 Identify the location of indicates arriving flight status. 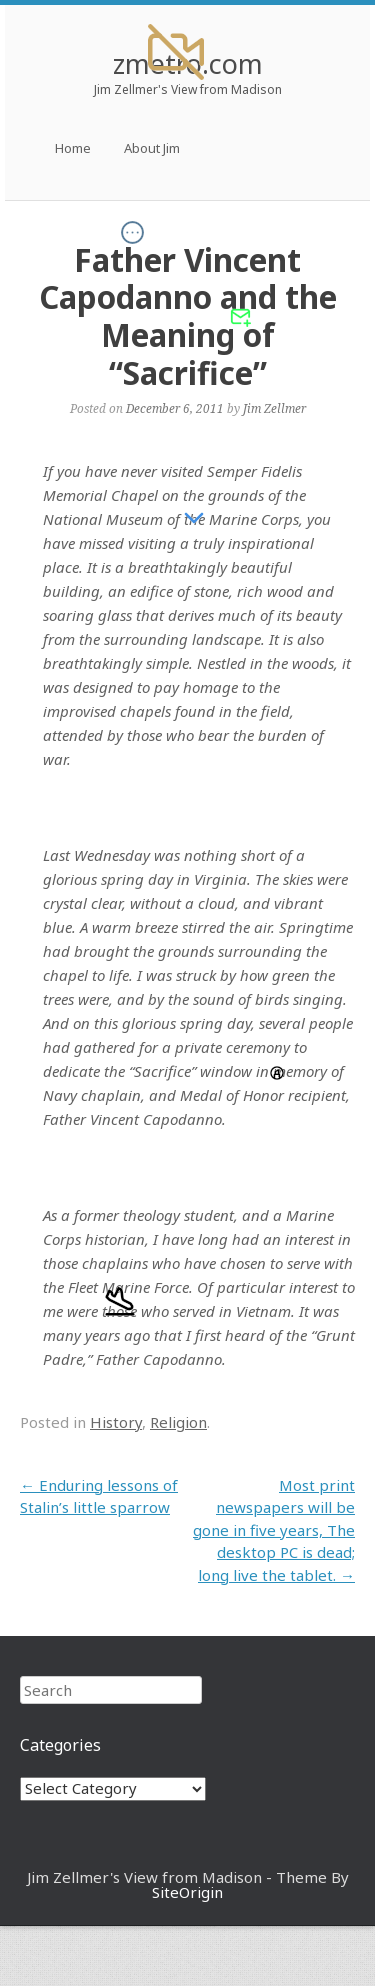
(120, 1301).